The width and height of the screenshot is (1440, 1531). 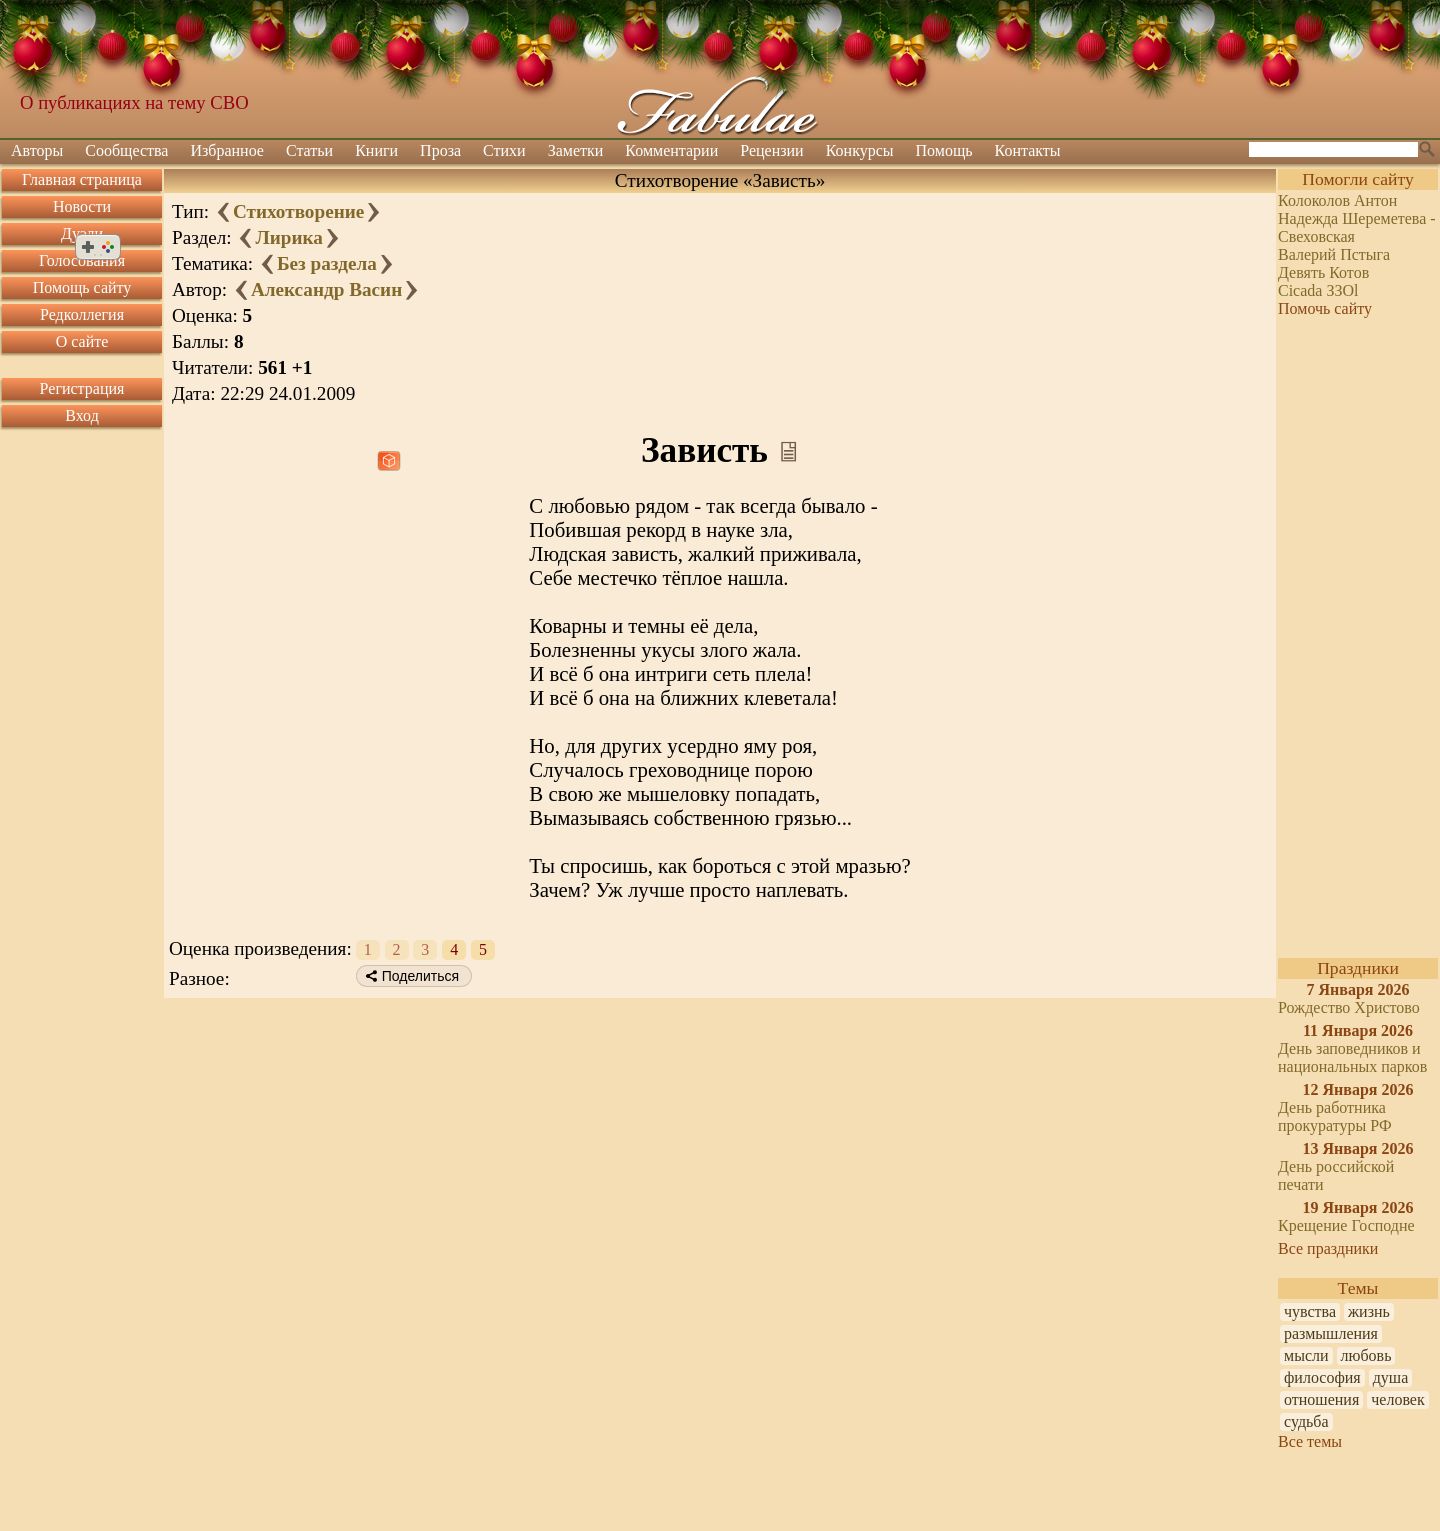 What do you see at coordinates (98, 247) in the screenshot?
I see `game controller input device` at bounding box center [98, 247].